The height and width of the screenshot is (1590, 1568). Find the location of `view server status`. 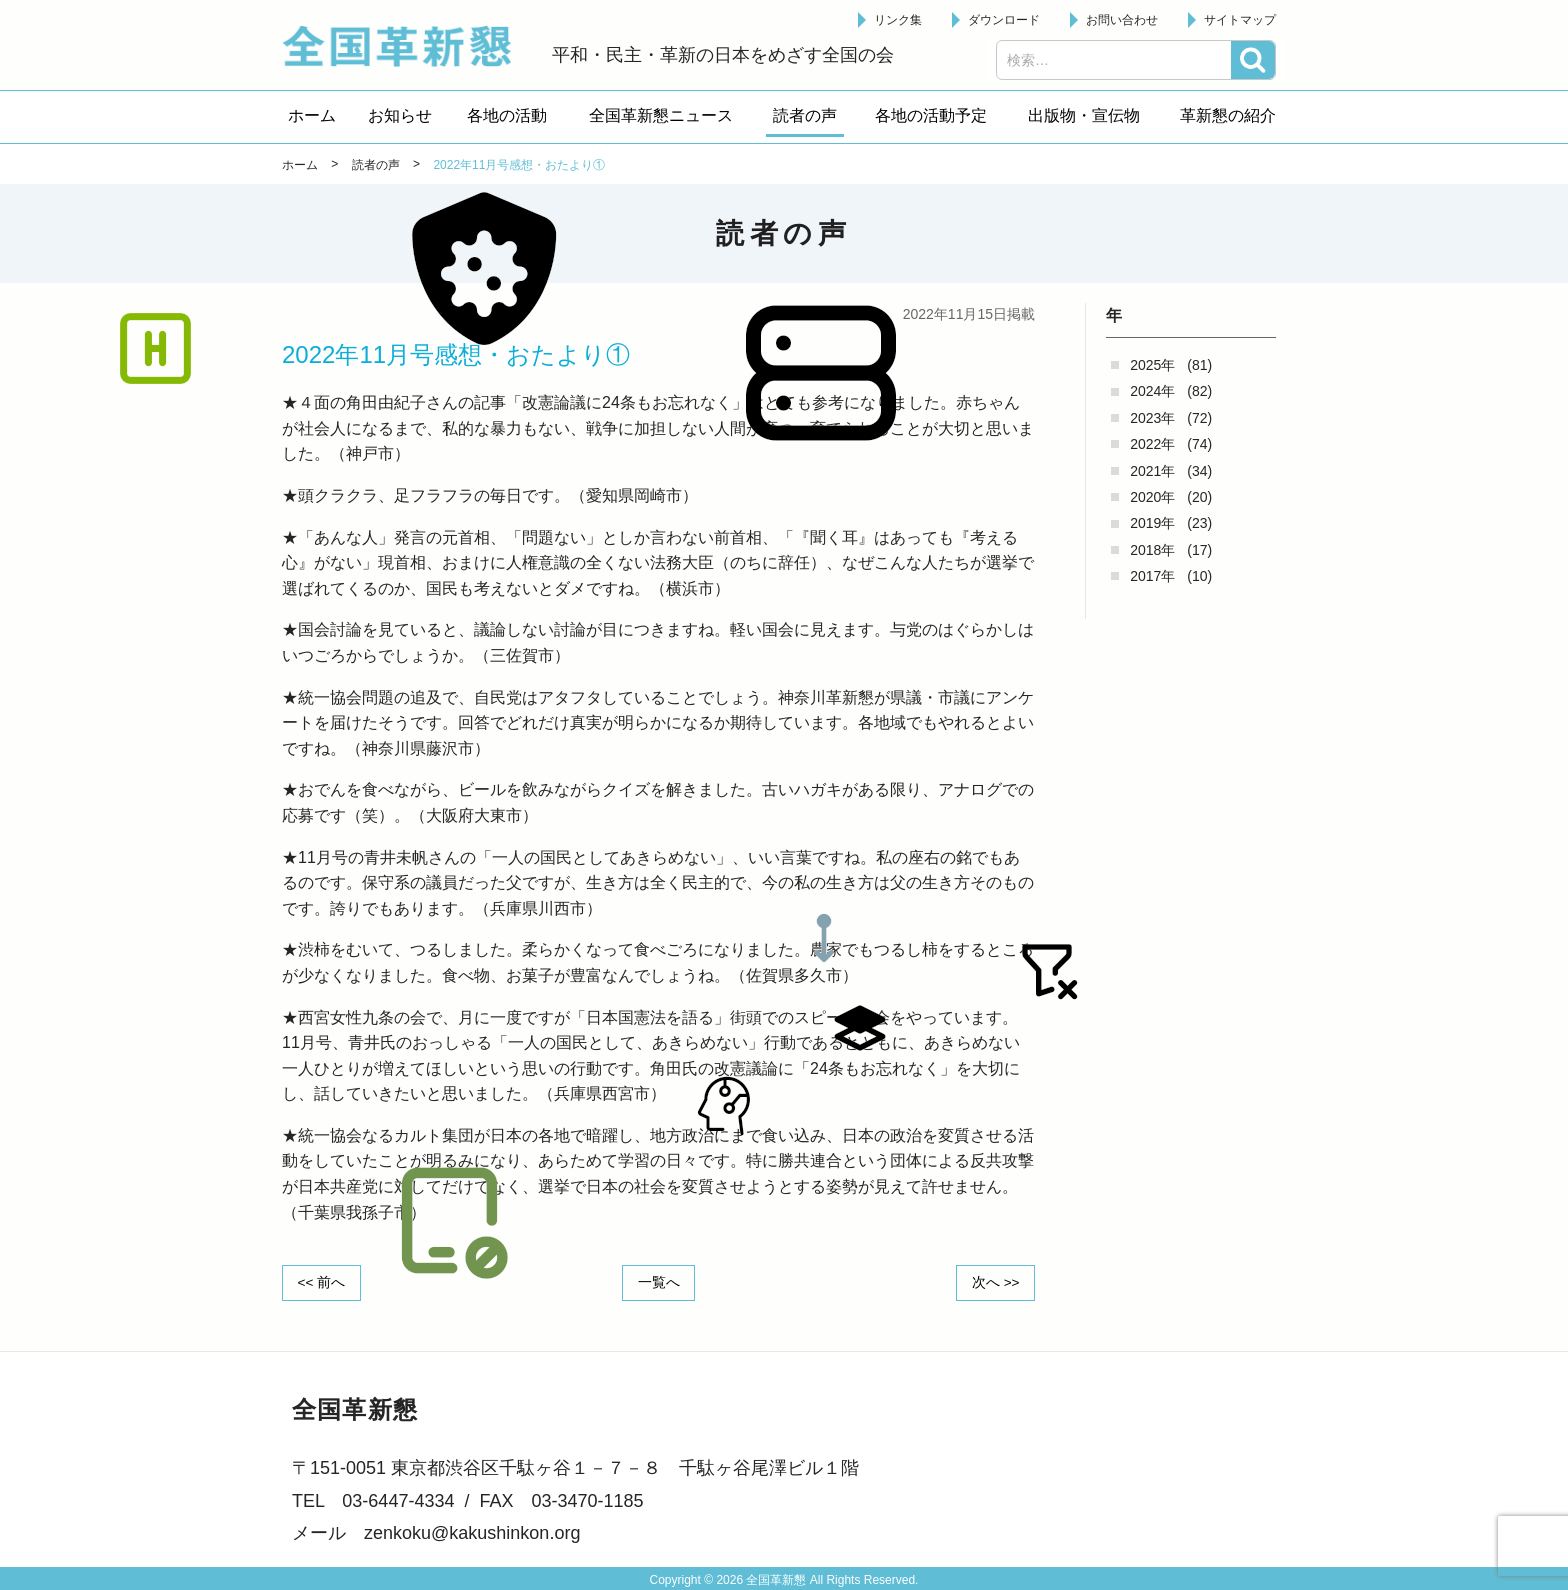

view server status is located at coordinates (821, 373).